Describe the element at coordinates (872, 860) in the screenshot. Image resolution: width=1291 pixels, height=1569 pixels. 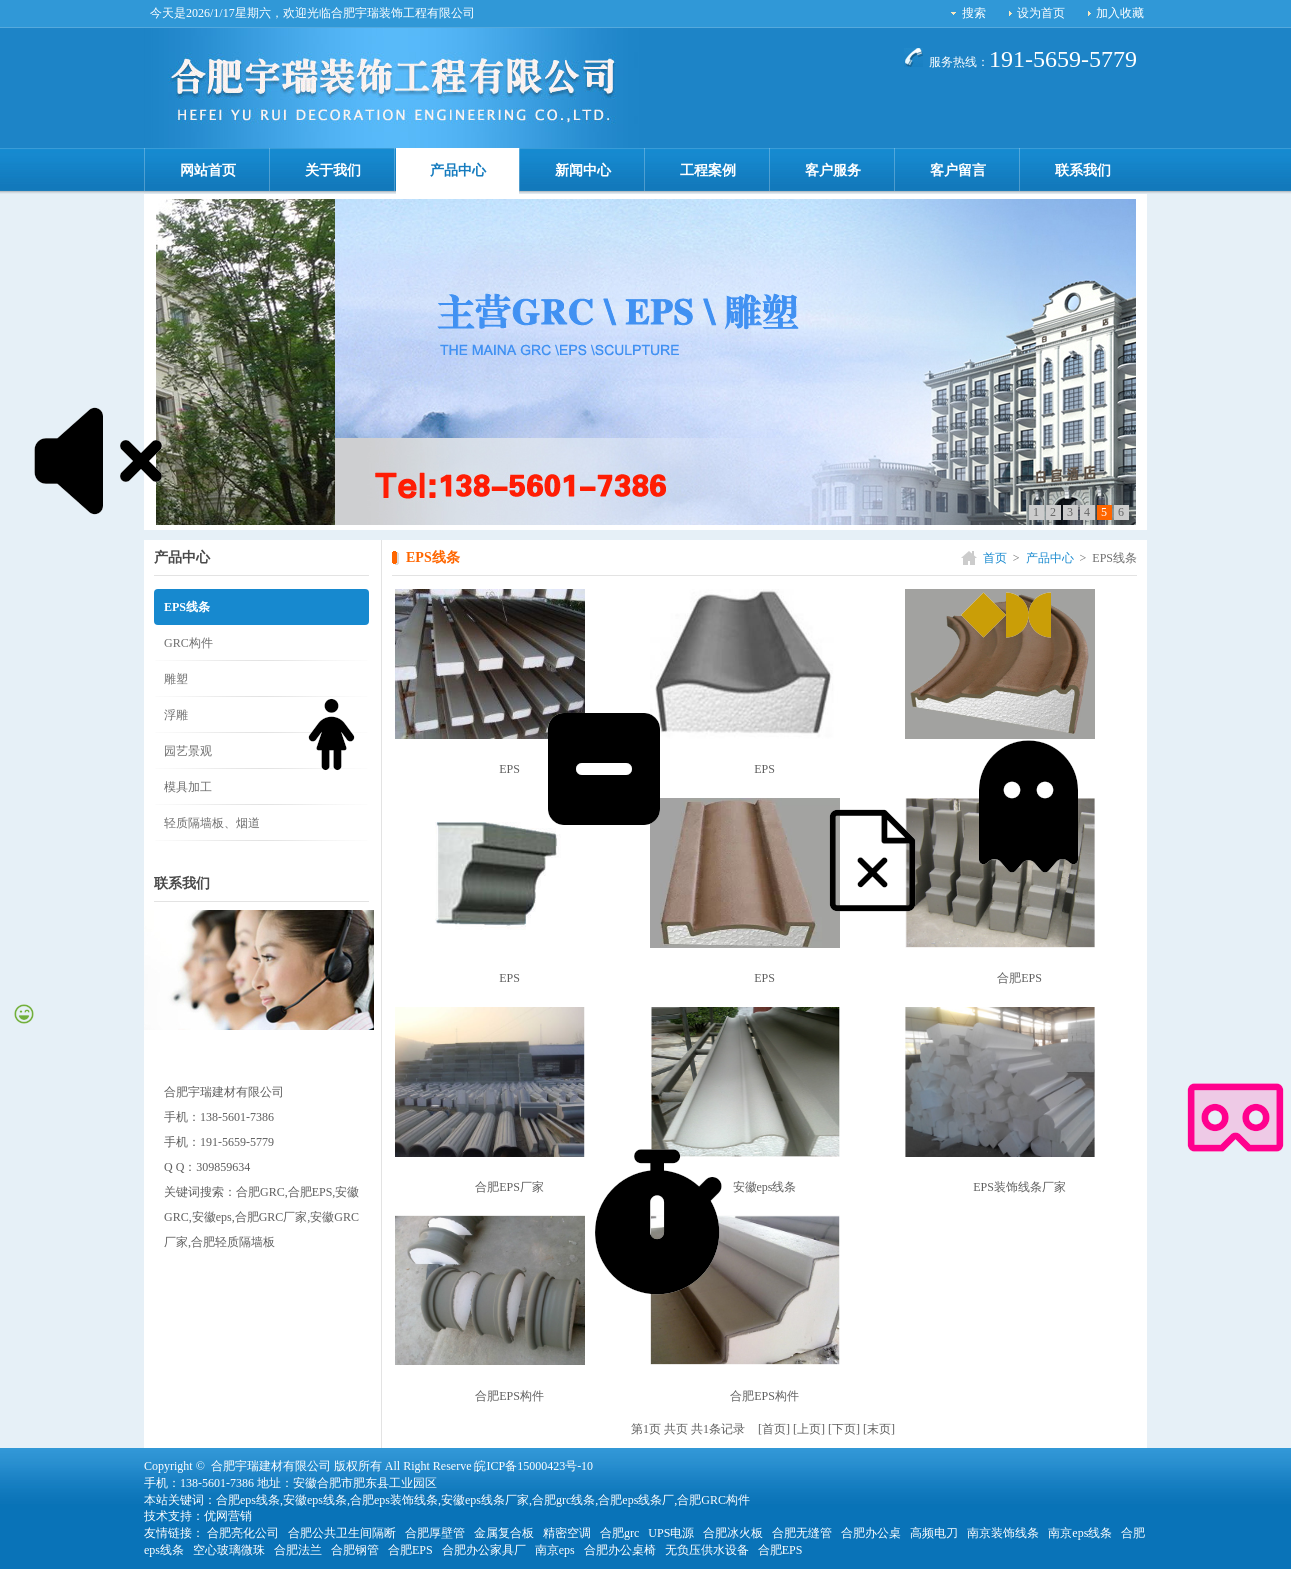
I see `delete or remove a file` at that location.